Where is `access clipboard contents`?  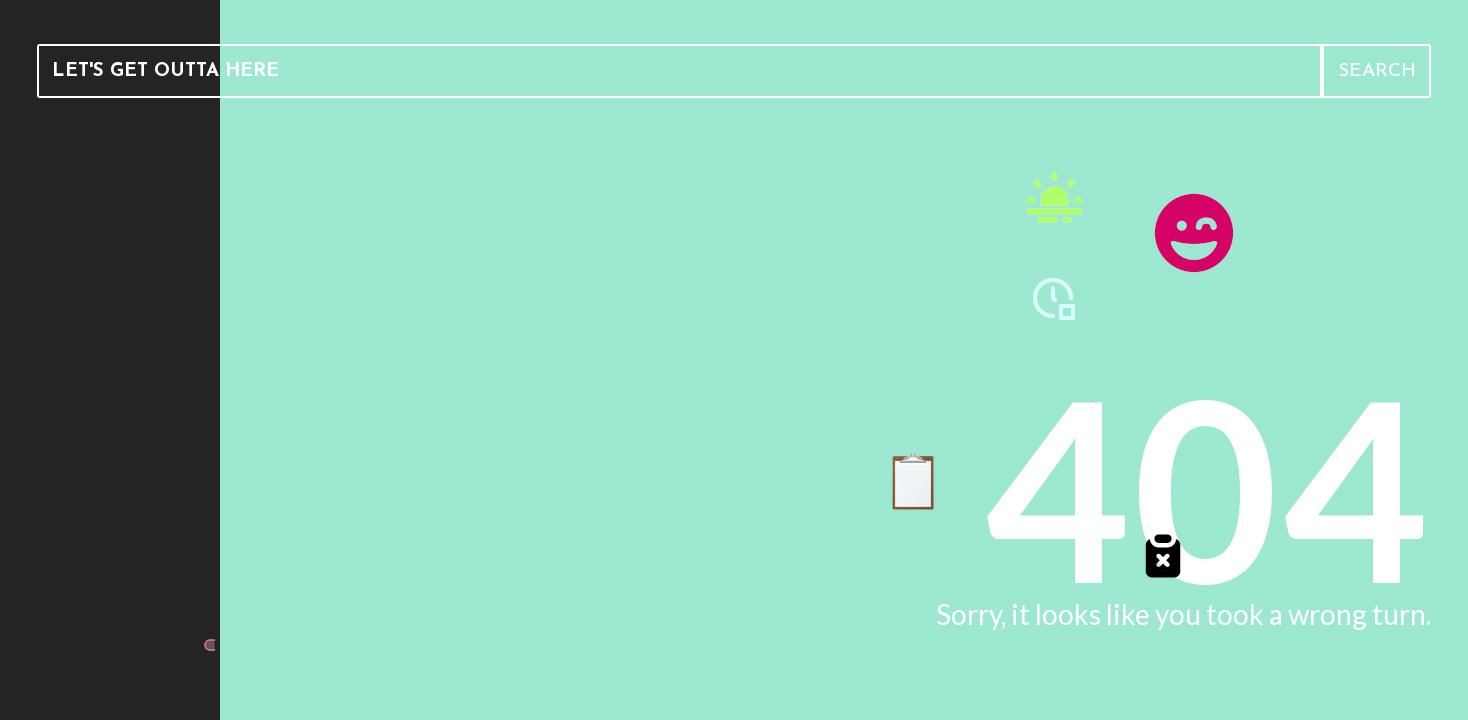 access clipboard contents is located at coordinates (913, 481).